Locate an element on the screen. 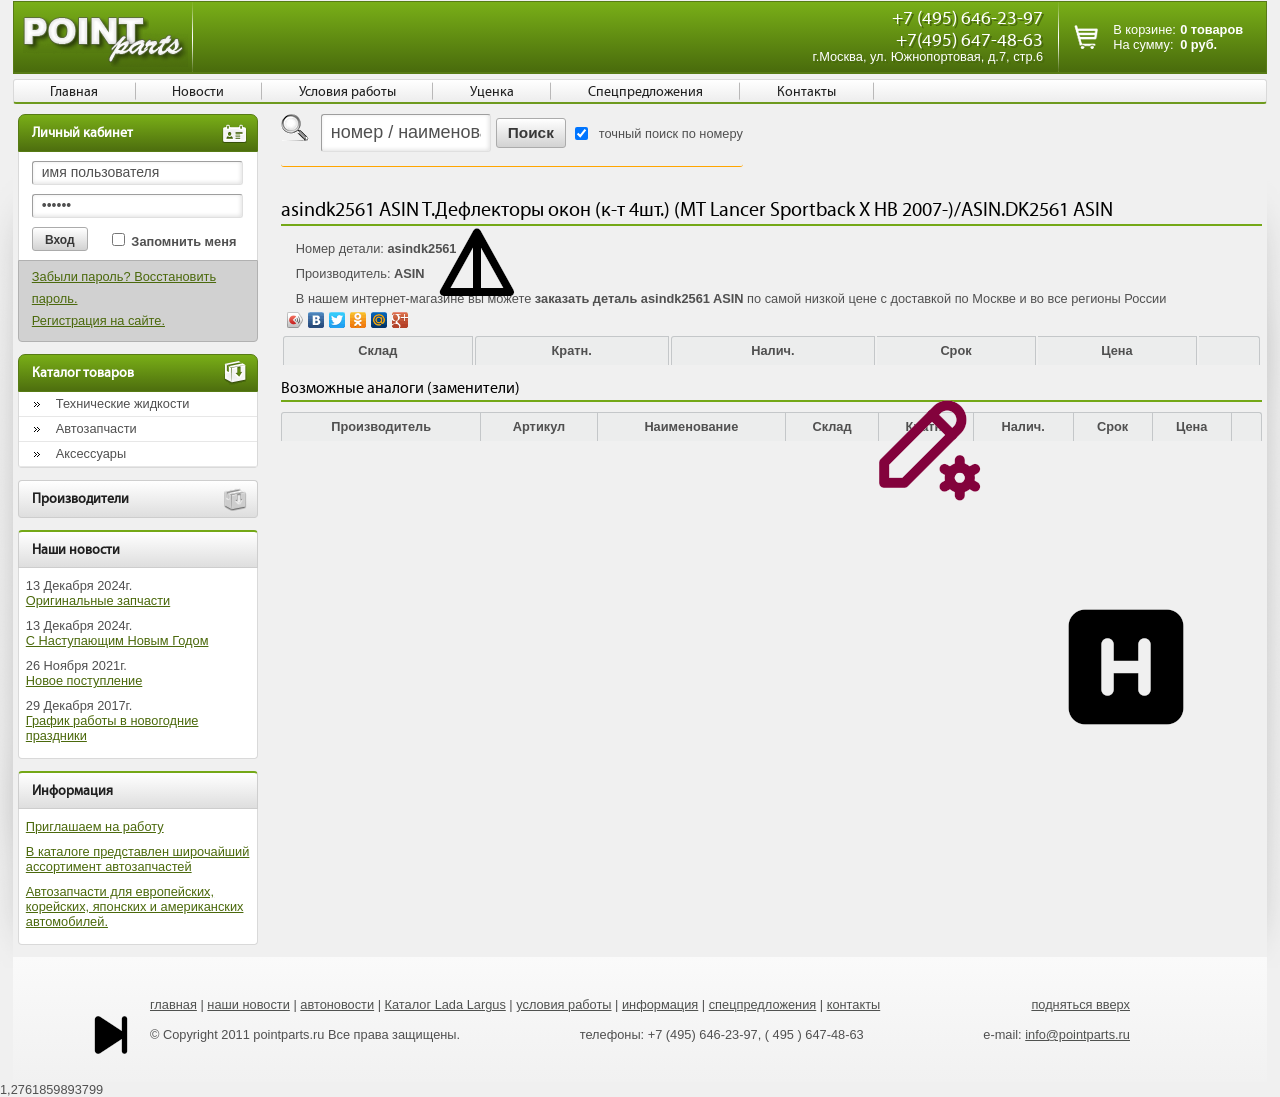 The height and width of the screenshot is (1097, 1280). edit settings or preferences is located at coordinates (924, 442).